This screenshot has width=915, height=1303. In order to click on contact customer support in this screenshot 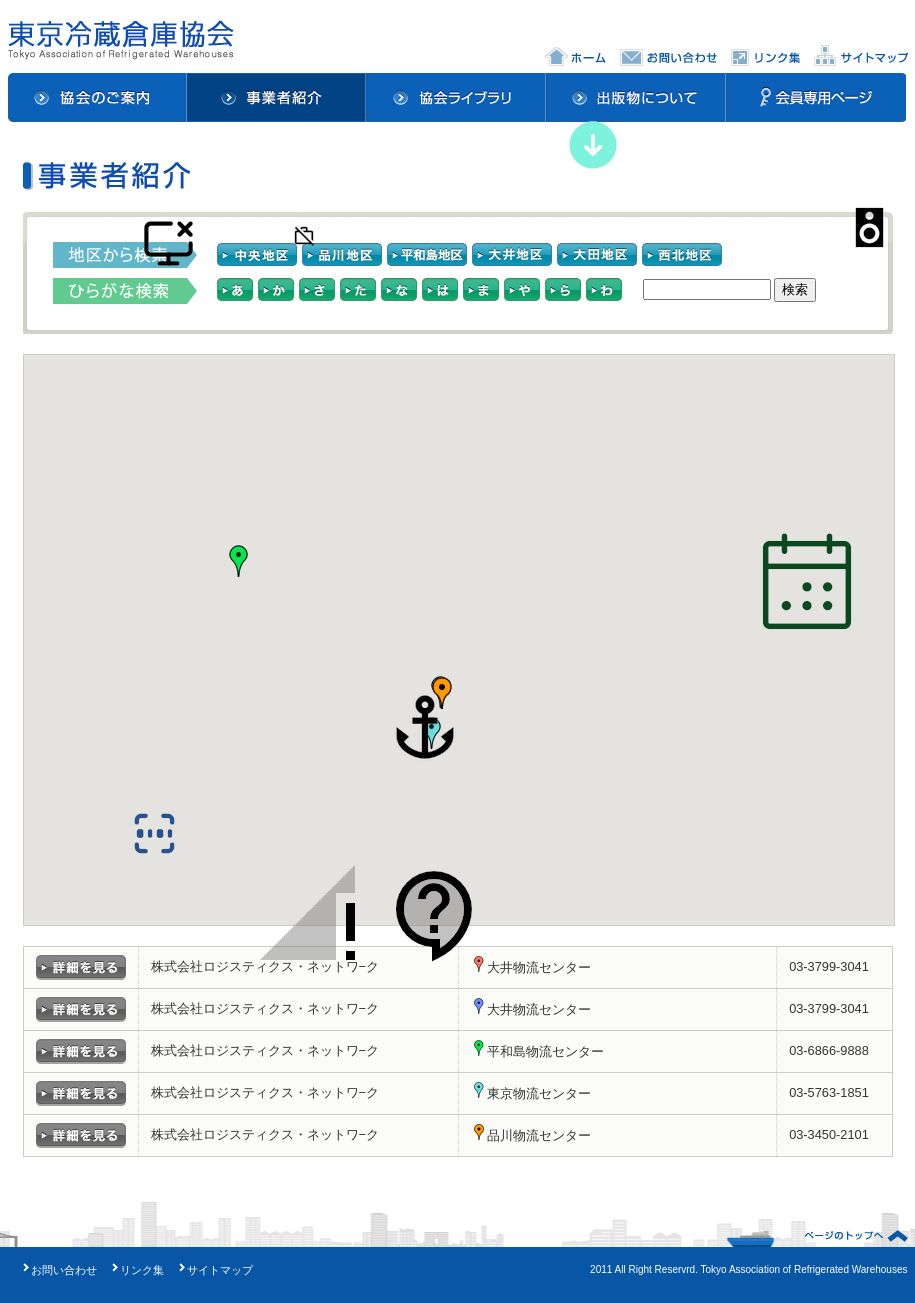, I will do `click(436, 915)`.